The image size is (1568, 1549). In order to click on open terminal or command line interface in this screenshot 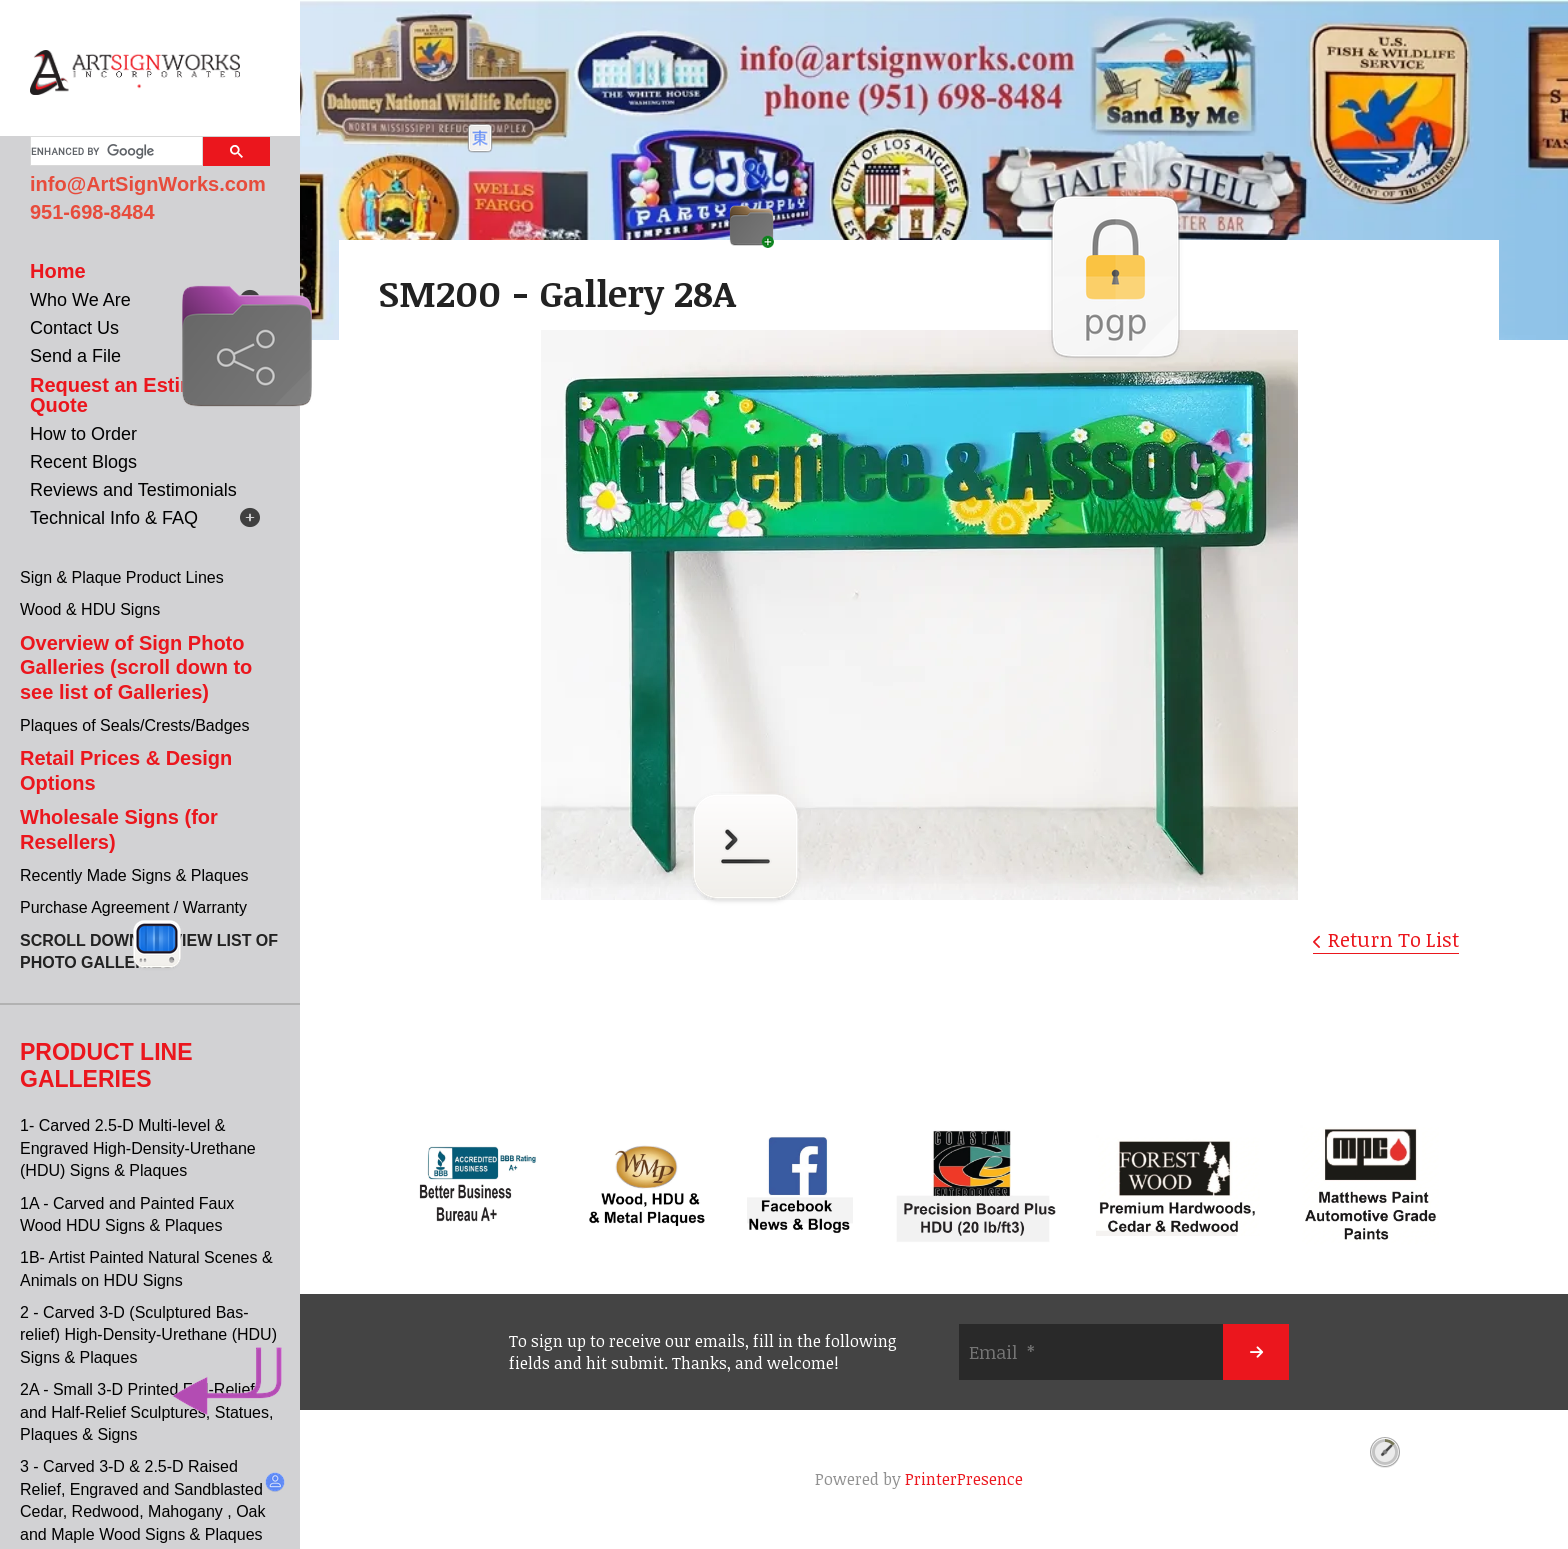, I will do `click(745, 846)`.